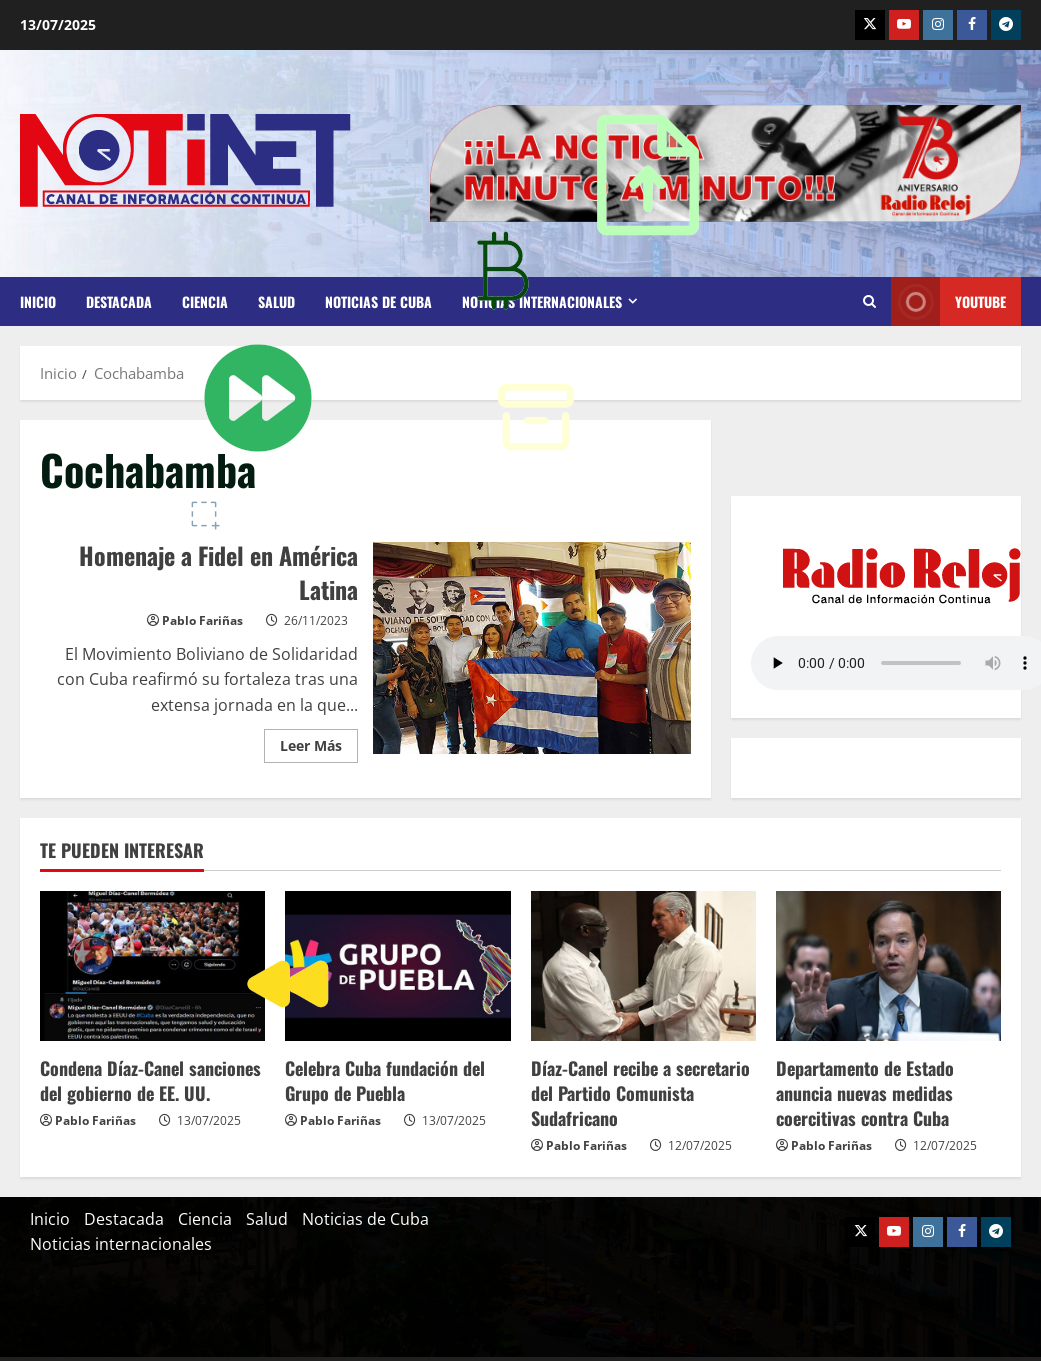  Describe the element at coordinates (258, 398) in the screenshot. I see `skip forward in media playback` at that location.